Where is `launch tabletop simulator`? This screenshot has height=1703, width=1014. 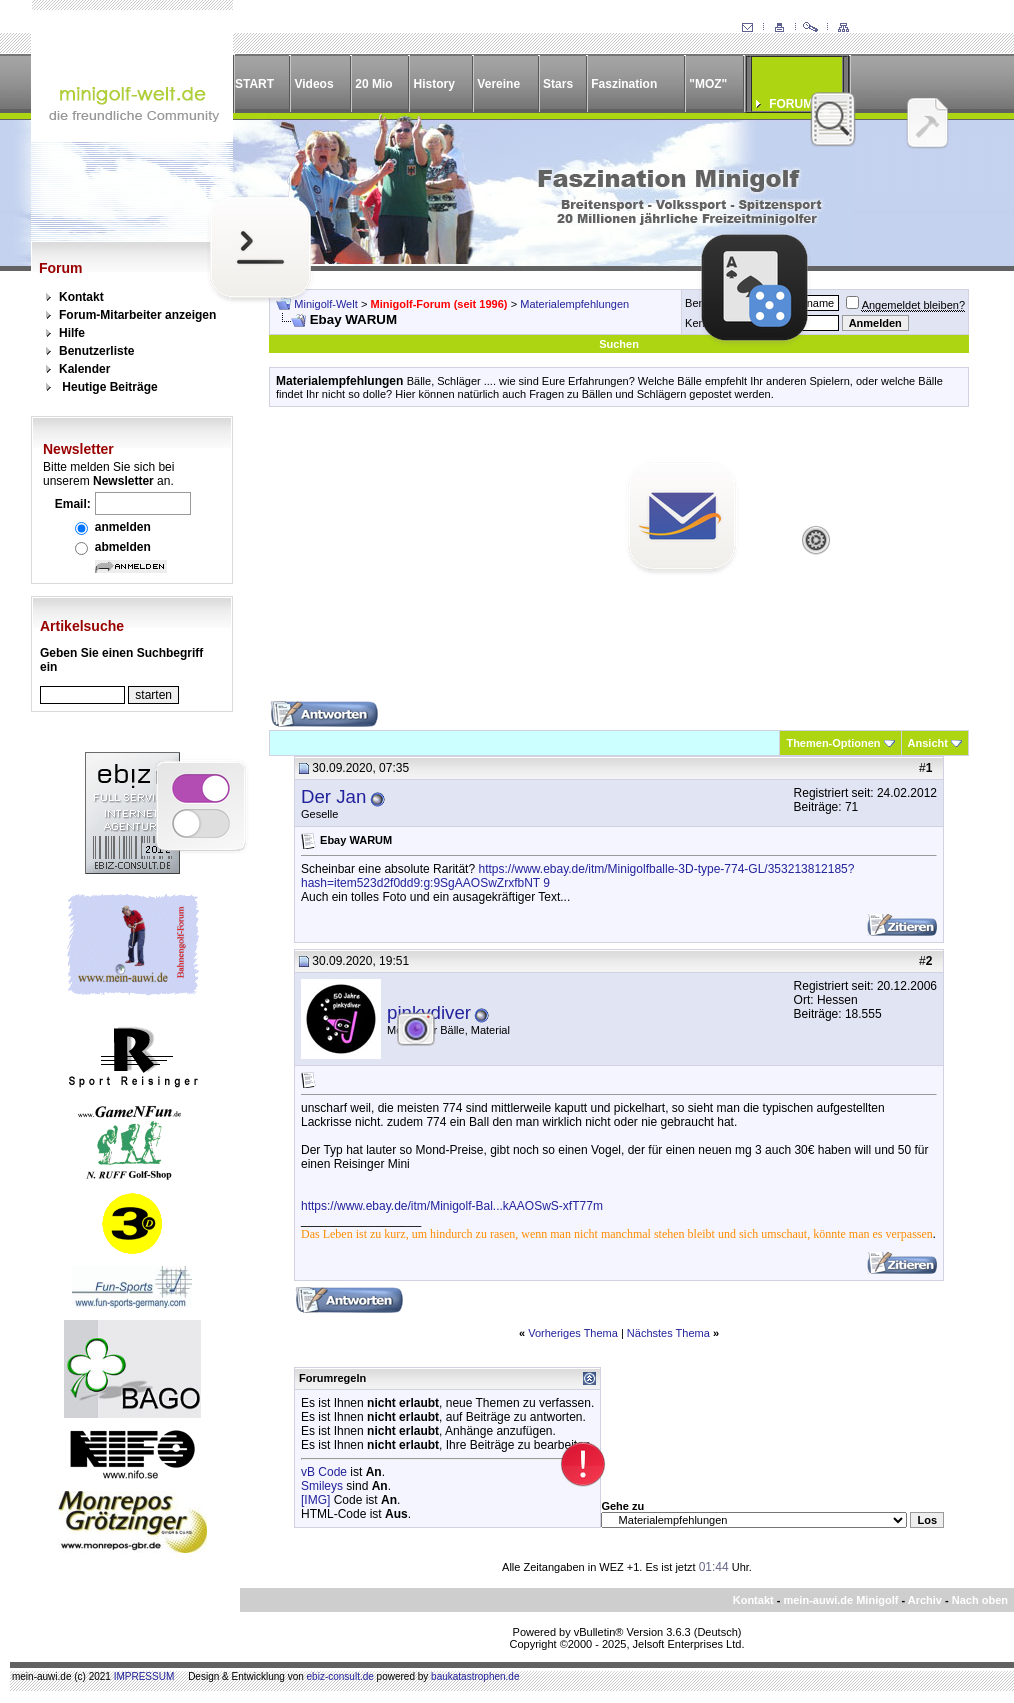
launch tabletop simulator is located at coordinates (754, 287).